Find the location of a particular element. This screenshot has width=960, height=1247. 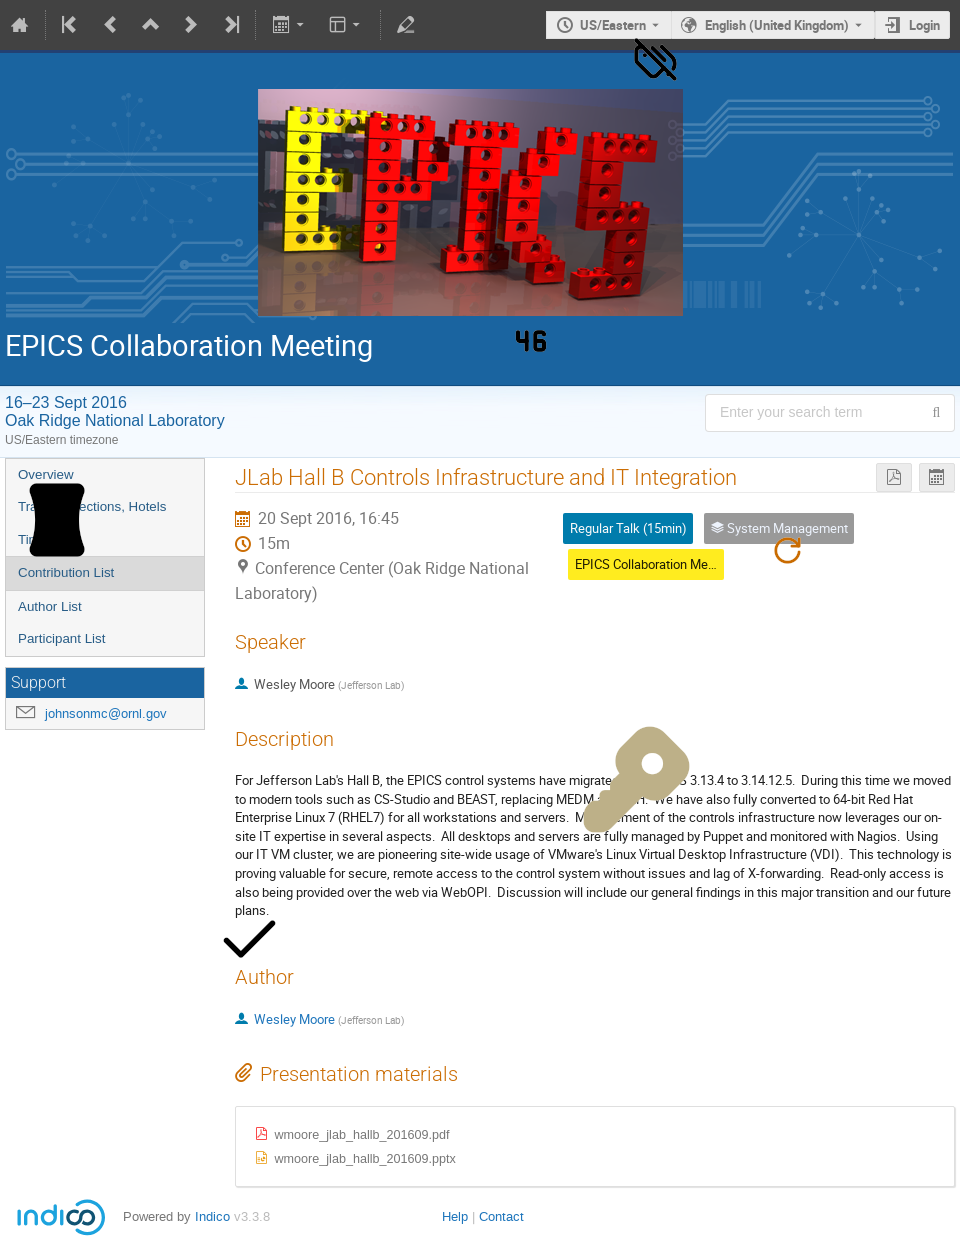

switch to vertical panorama mode is located at coordinates (57, 520).